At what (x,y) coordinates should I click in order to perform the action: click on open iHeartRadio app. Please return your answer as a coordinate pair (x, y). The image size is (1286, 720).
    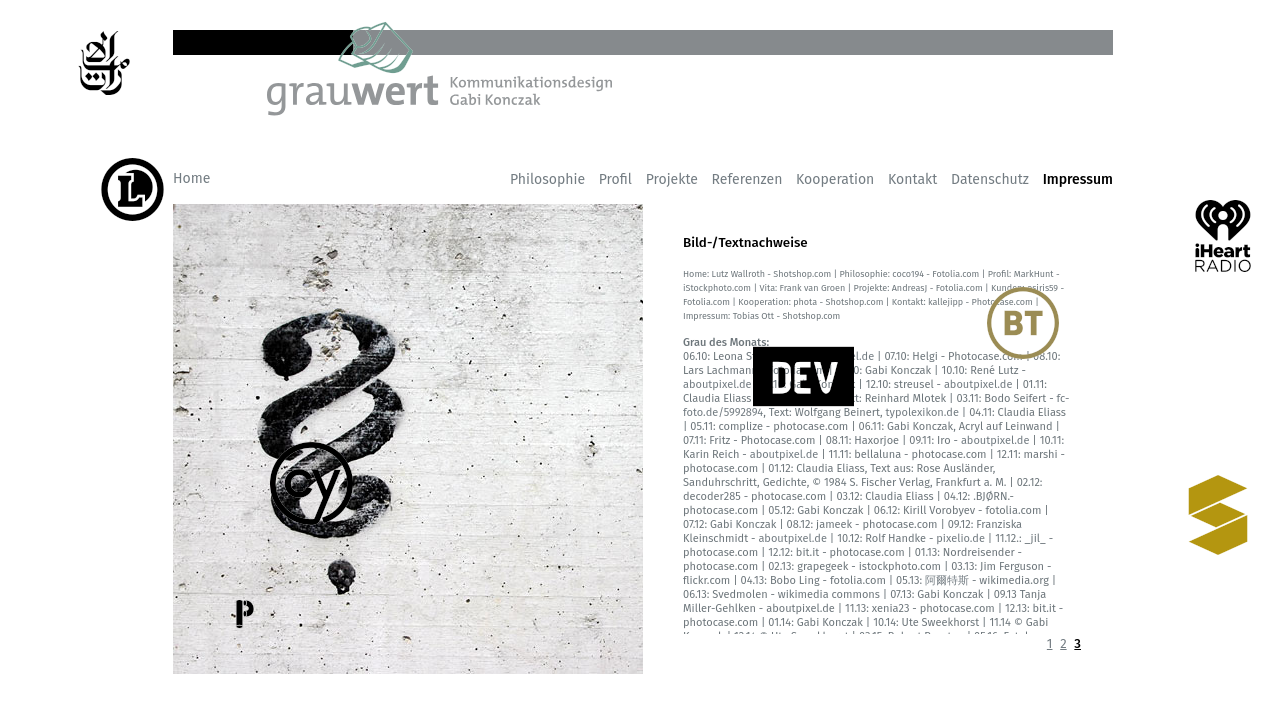
    Looking at the image, I should click on (1223, 236).